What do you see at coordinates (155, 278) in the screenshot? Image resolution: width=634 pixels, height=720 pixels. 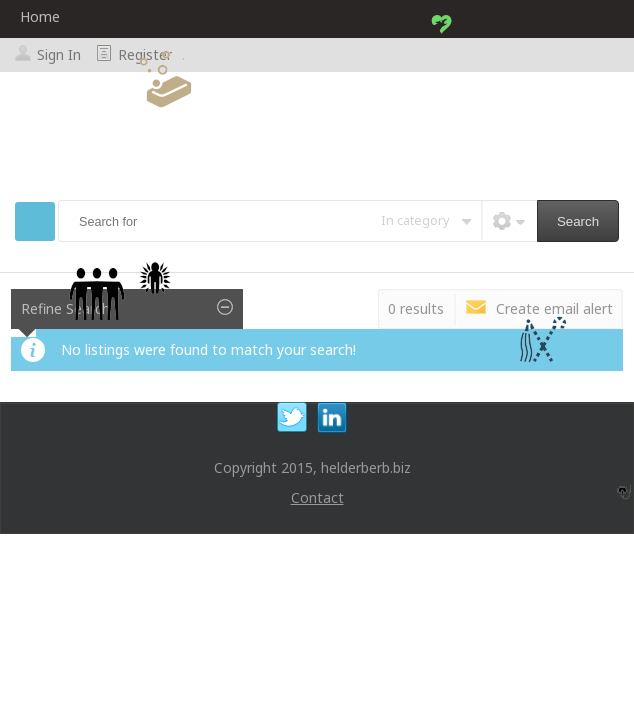 I see `activate frost aura ability` at bounding box center [155, 278].